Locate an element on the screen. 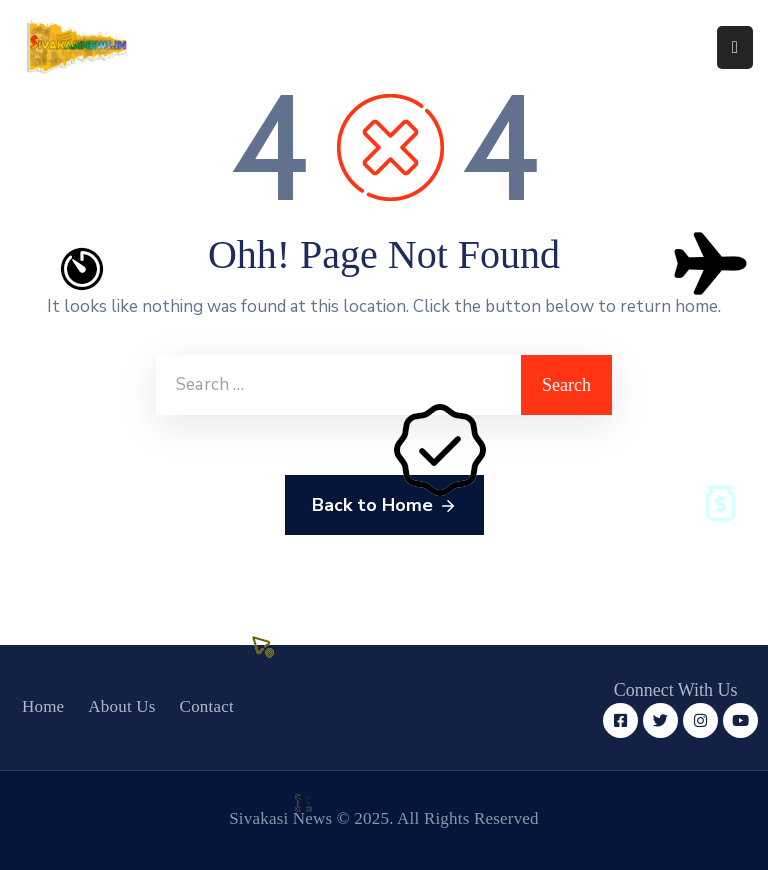 This screenshot has height=870, width=768. leave a tip or donation is located at coordinates (720, 502).